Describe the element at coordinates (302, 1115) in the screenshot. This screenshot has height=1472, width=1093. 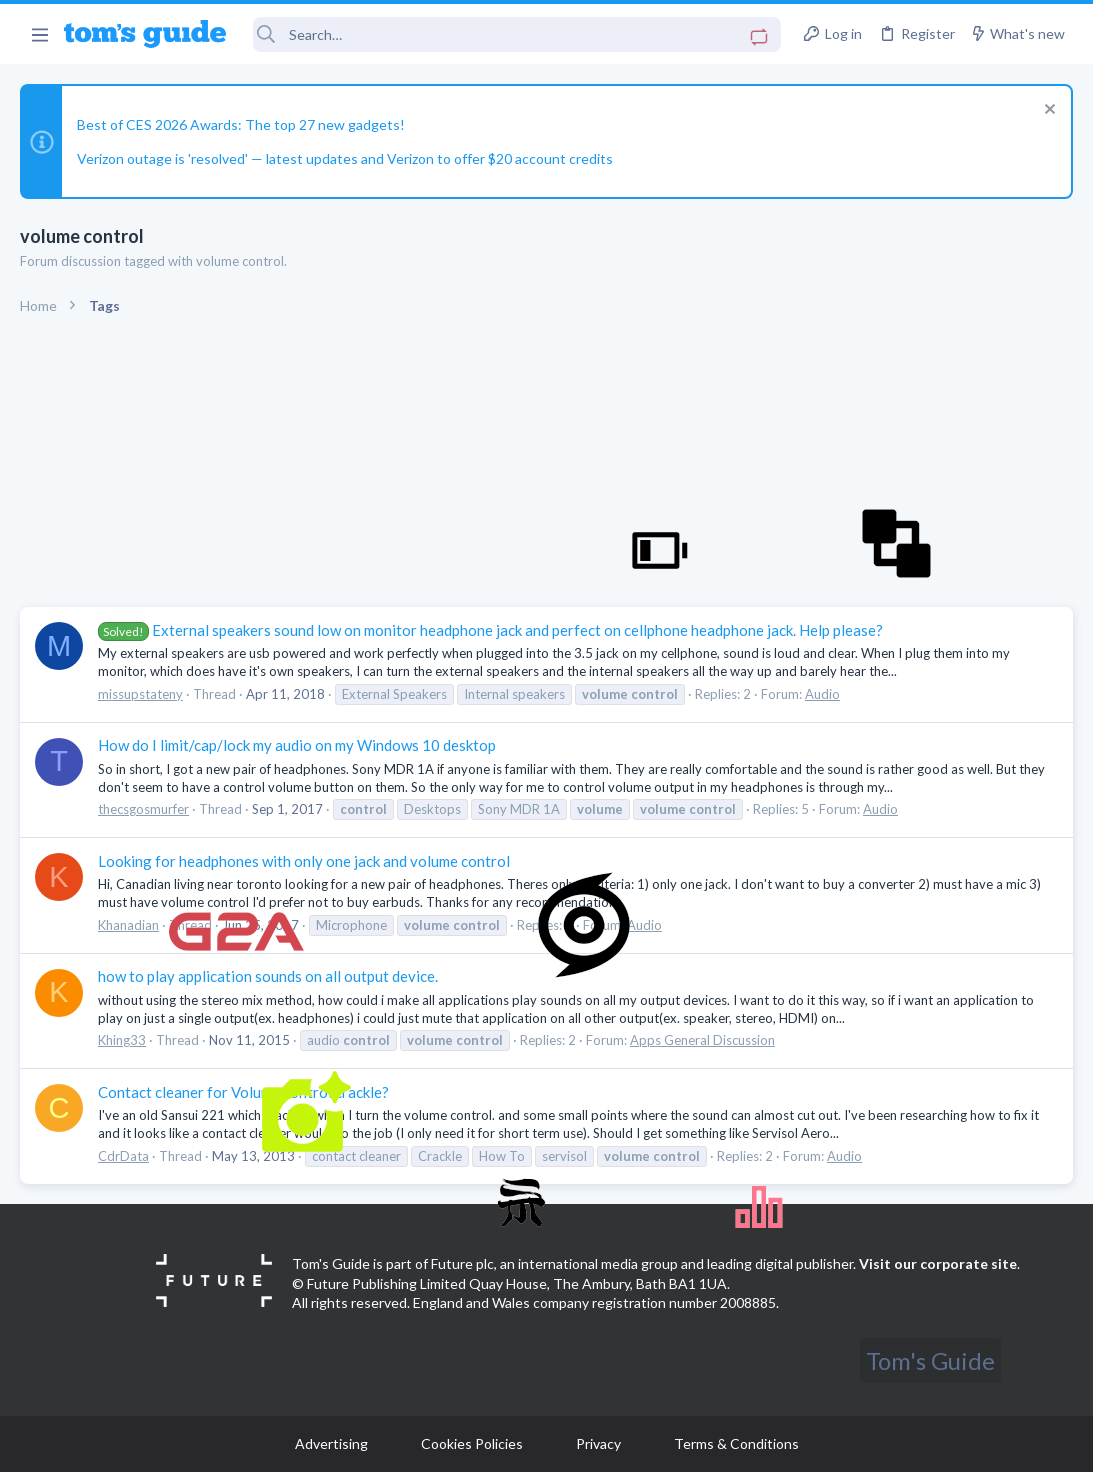
I see `access AI-powered camera features` at that location.